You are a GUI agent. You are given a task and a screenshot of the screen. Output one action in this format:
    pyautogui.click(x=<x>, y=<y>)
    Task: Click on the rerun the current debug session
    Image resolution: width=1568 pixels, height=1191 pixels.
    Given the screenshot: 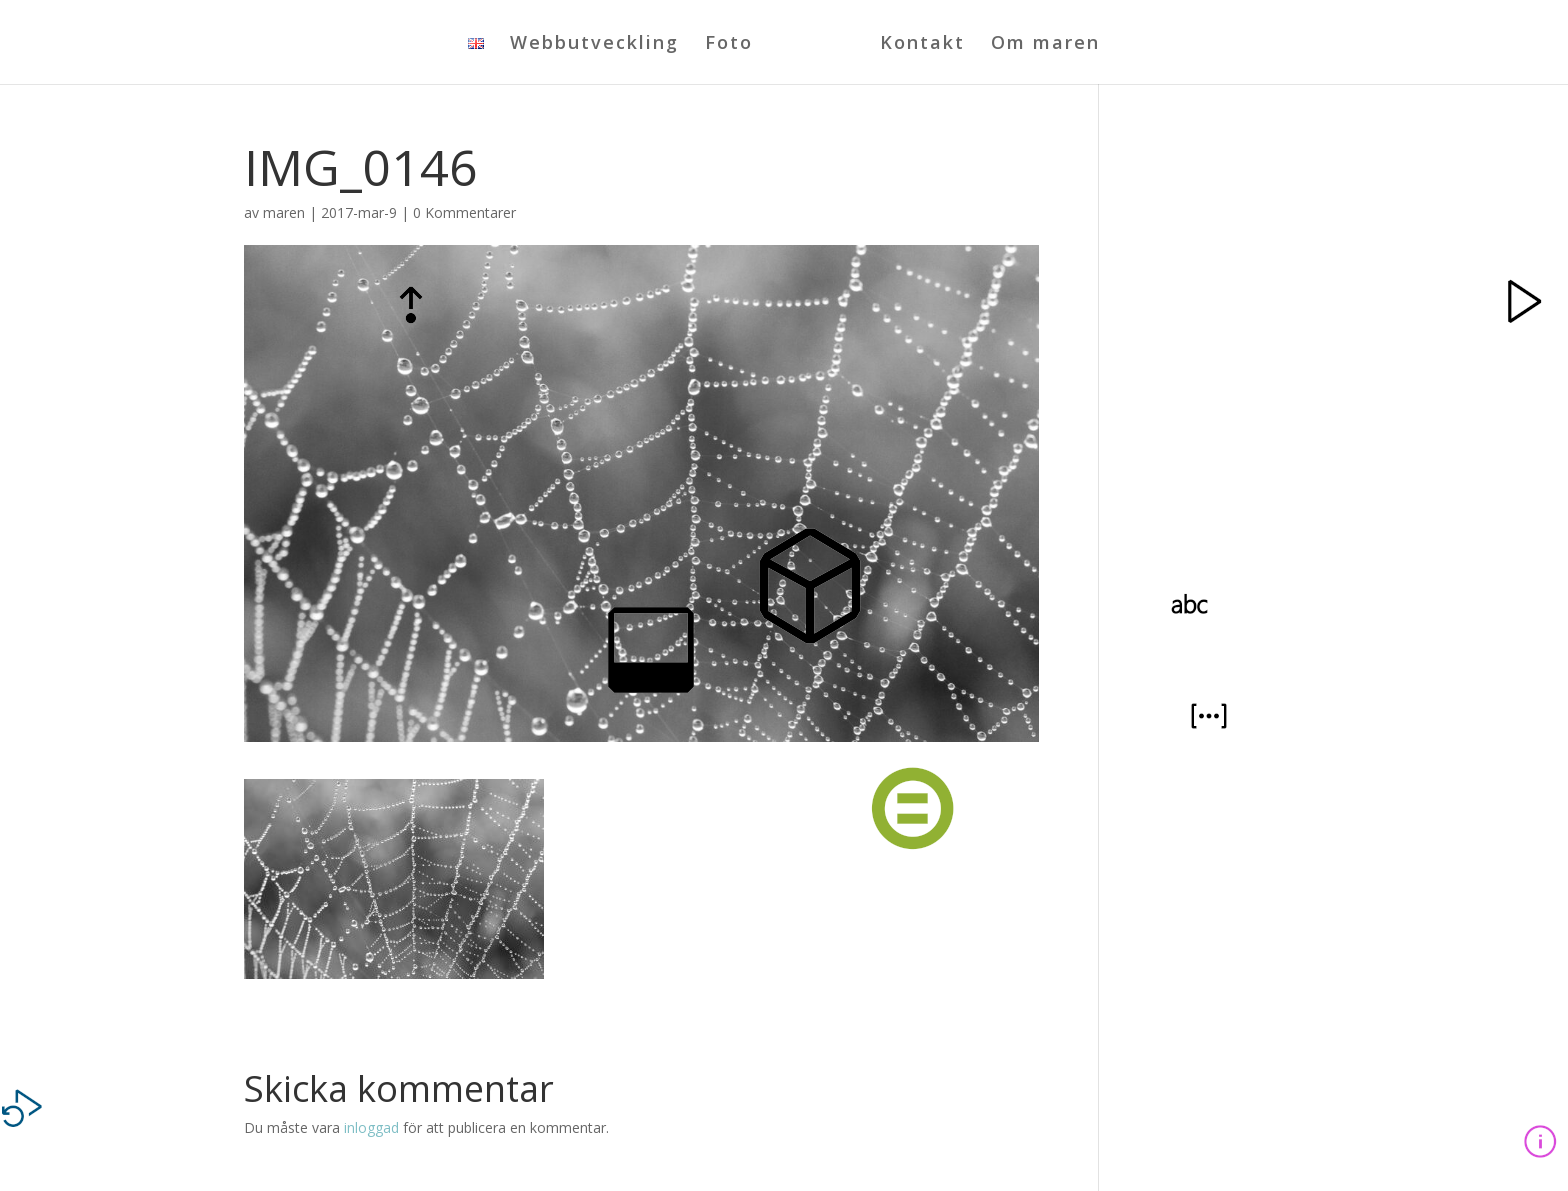 What is the action you would take?
    pyautogui.click(x=23, y=1105)
    